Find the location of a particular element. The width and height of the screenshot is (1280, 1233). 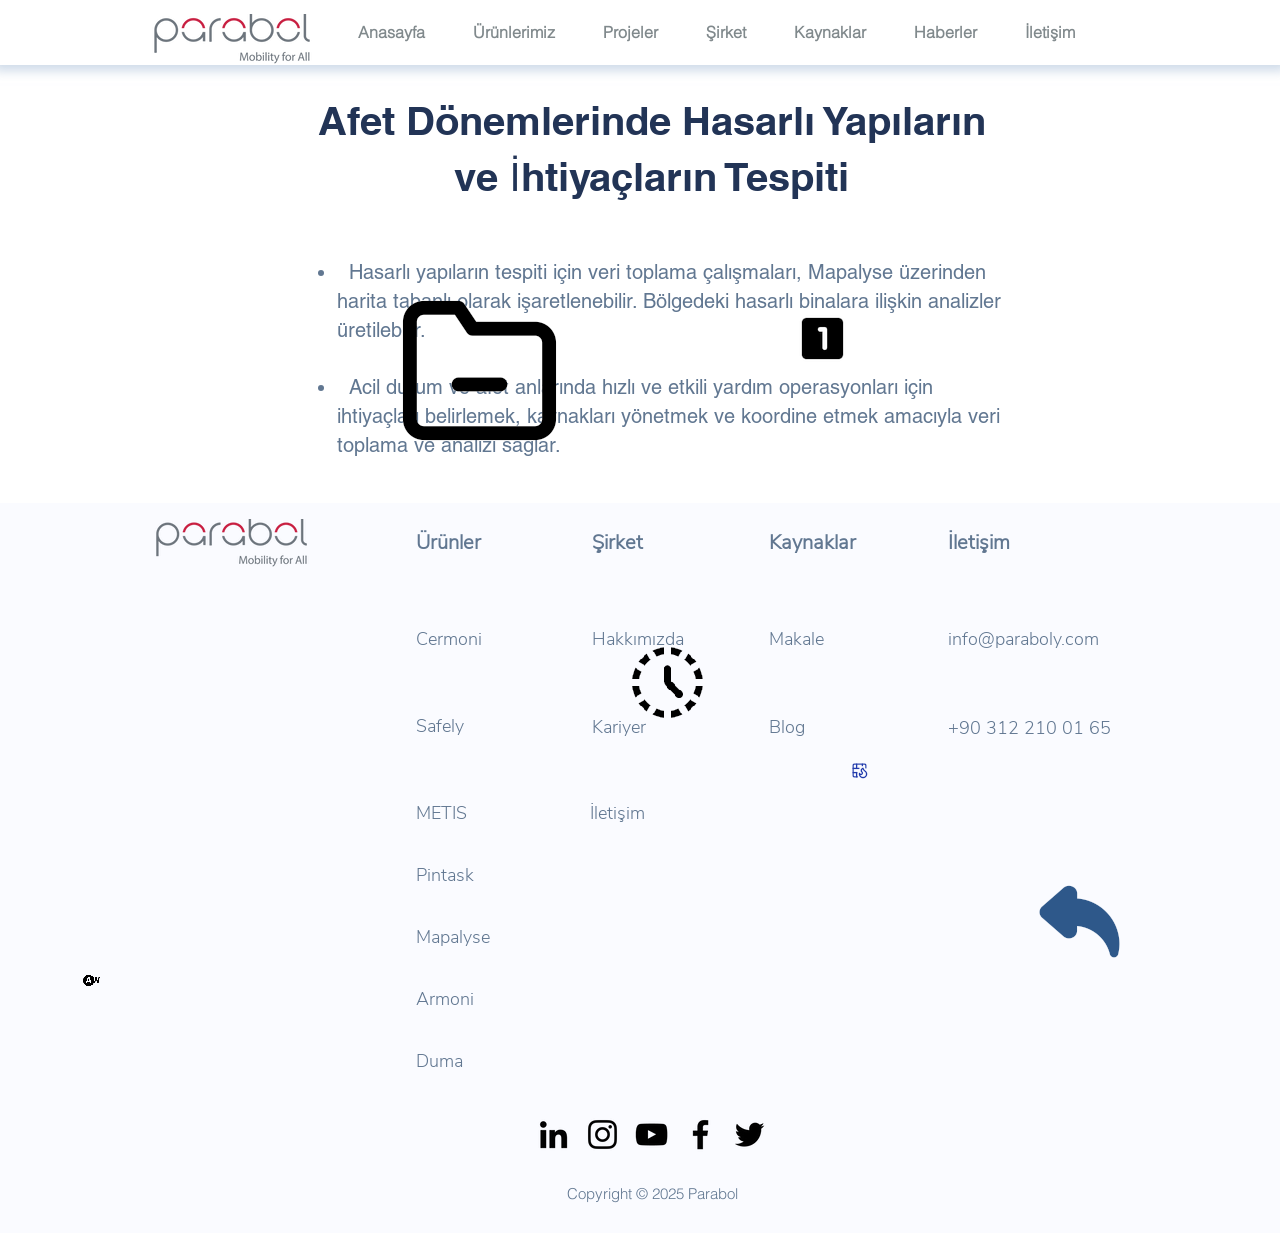

indicates step one in a multi-step process is located at coordinates (822, 338).